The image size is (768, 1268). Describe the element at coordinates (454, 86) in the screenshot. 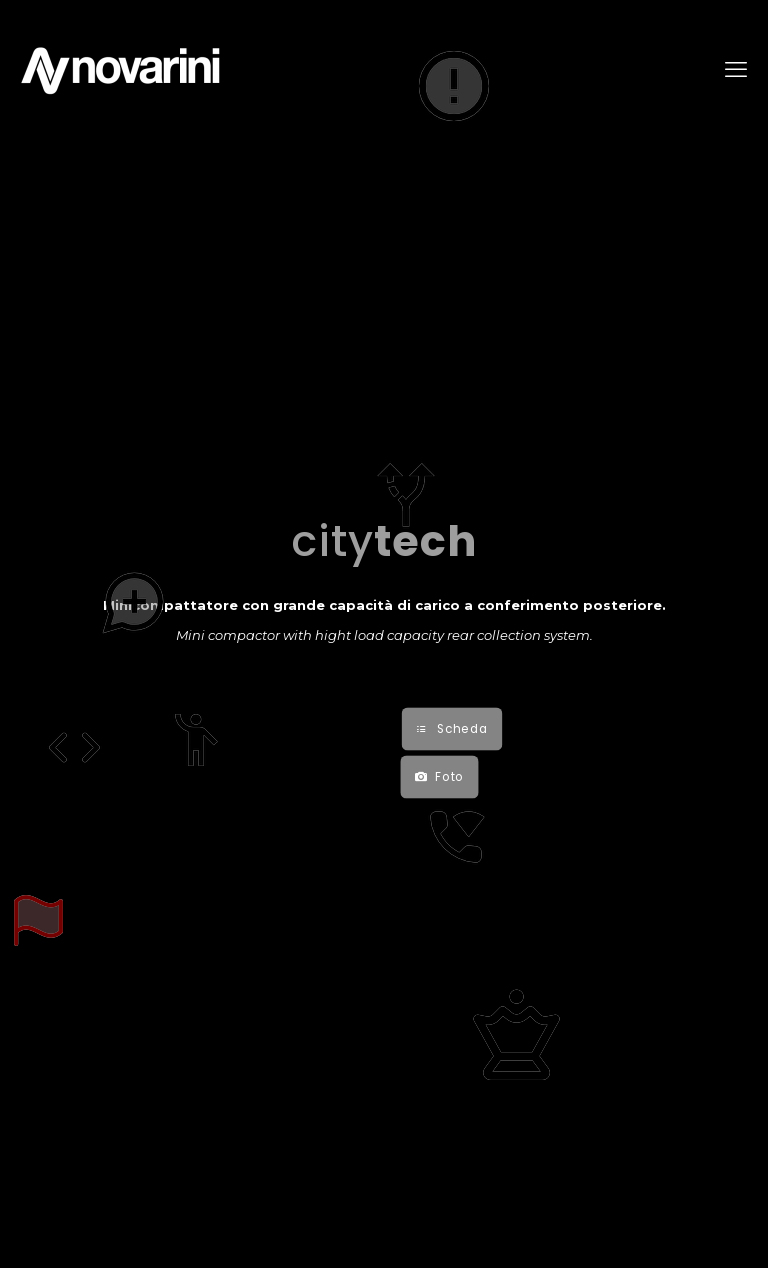

I see `indicates an error or problem has occurred` at that location.